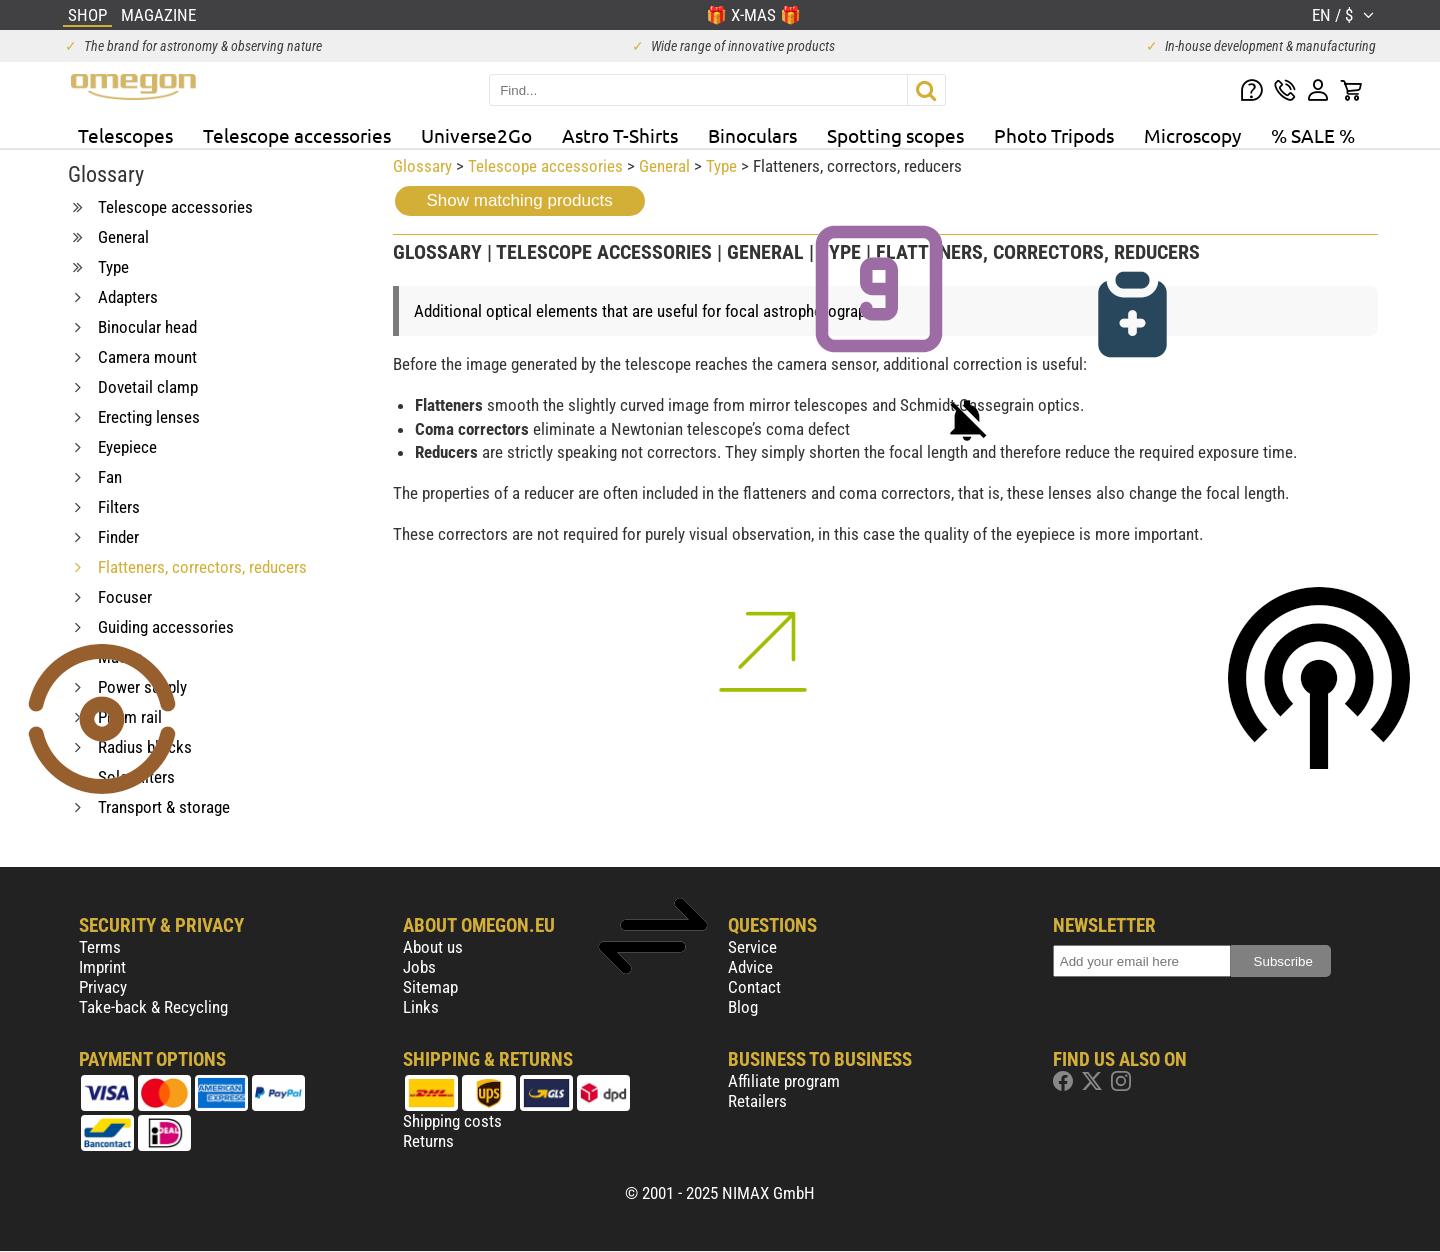 The width and height of the screenshot is (1440, 1252). I want to click on switch or swap between two items, so click(653, 936).